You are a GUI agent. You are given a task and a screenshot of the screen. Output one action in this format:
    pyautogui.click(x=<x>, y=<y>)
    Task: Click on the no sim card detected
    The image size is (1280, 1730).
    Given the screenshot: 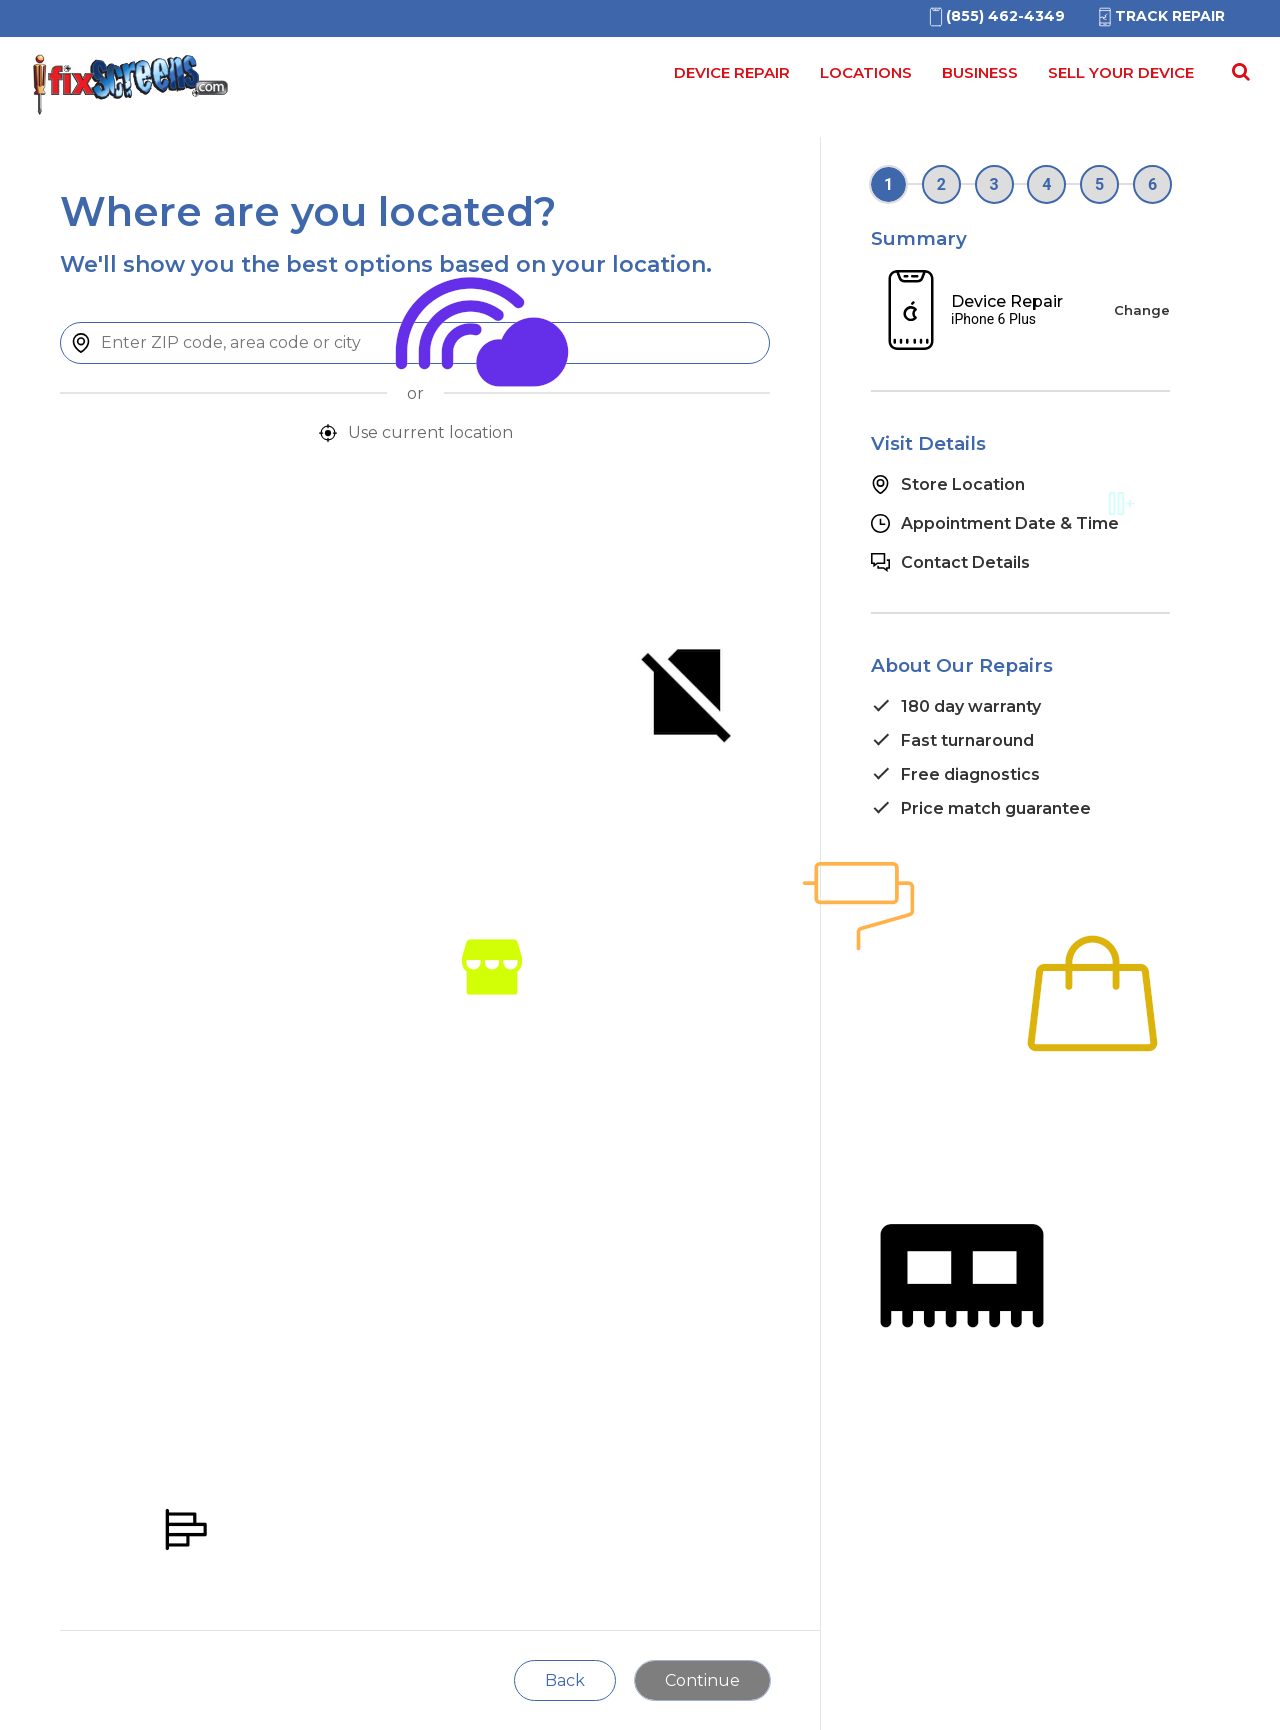 What is the action you would take?
    pyautogui.click(x=687, y=692)
    